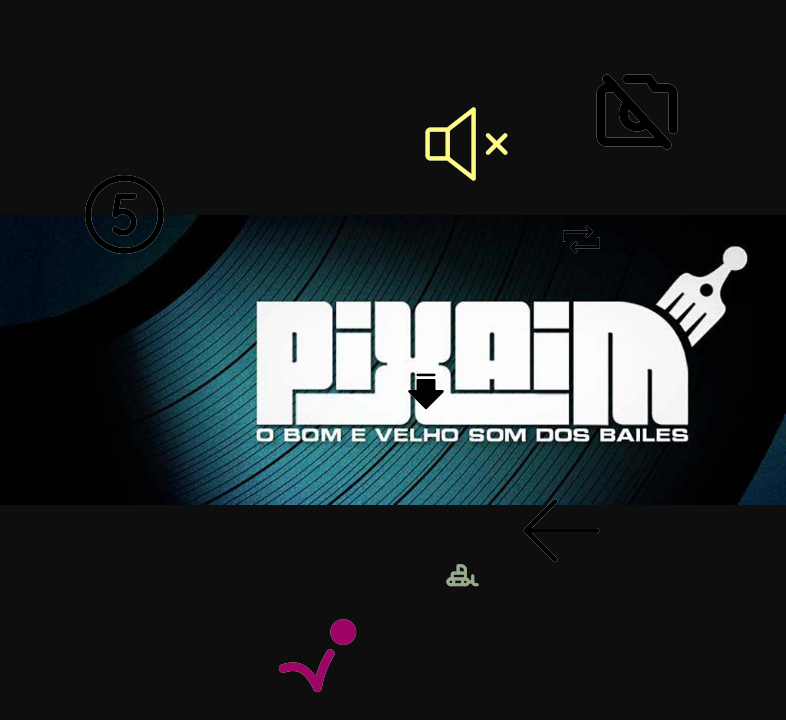 Image resolution: width=786 pixels, height=720 pixels. Describe the element at coordinates (124, 214) in the screenshot. I see `indicates step 5 in a numbered process` at that location.